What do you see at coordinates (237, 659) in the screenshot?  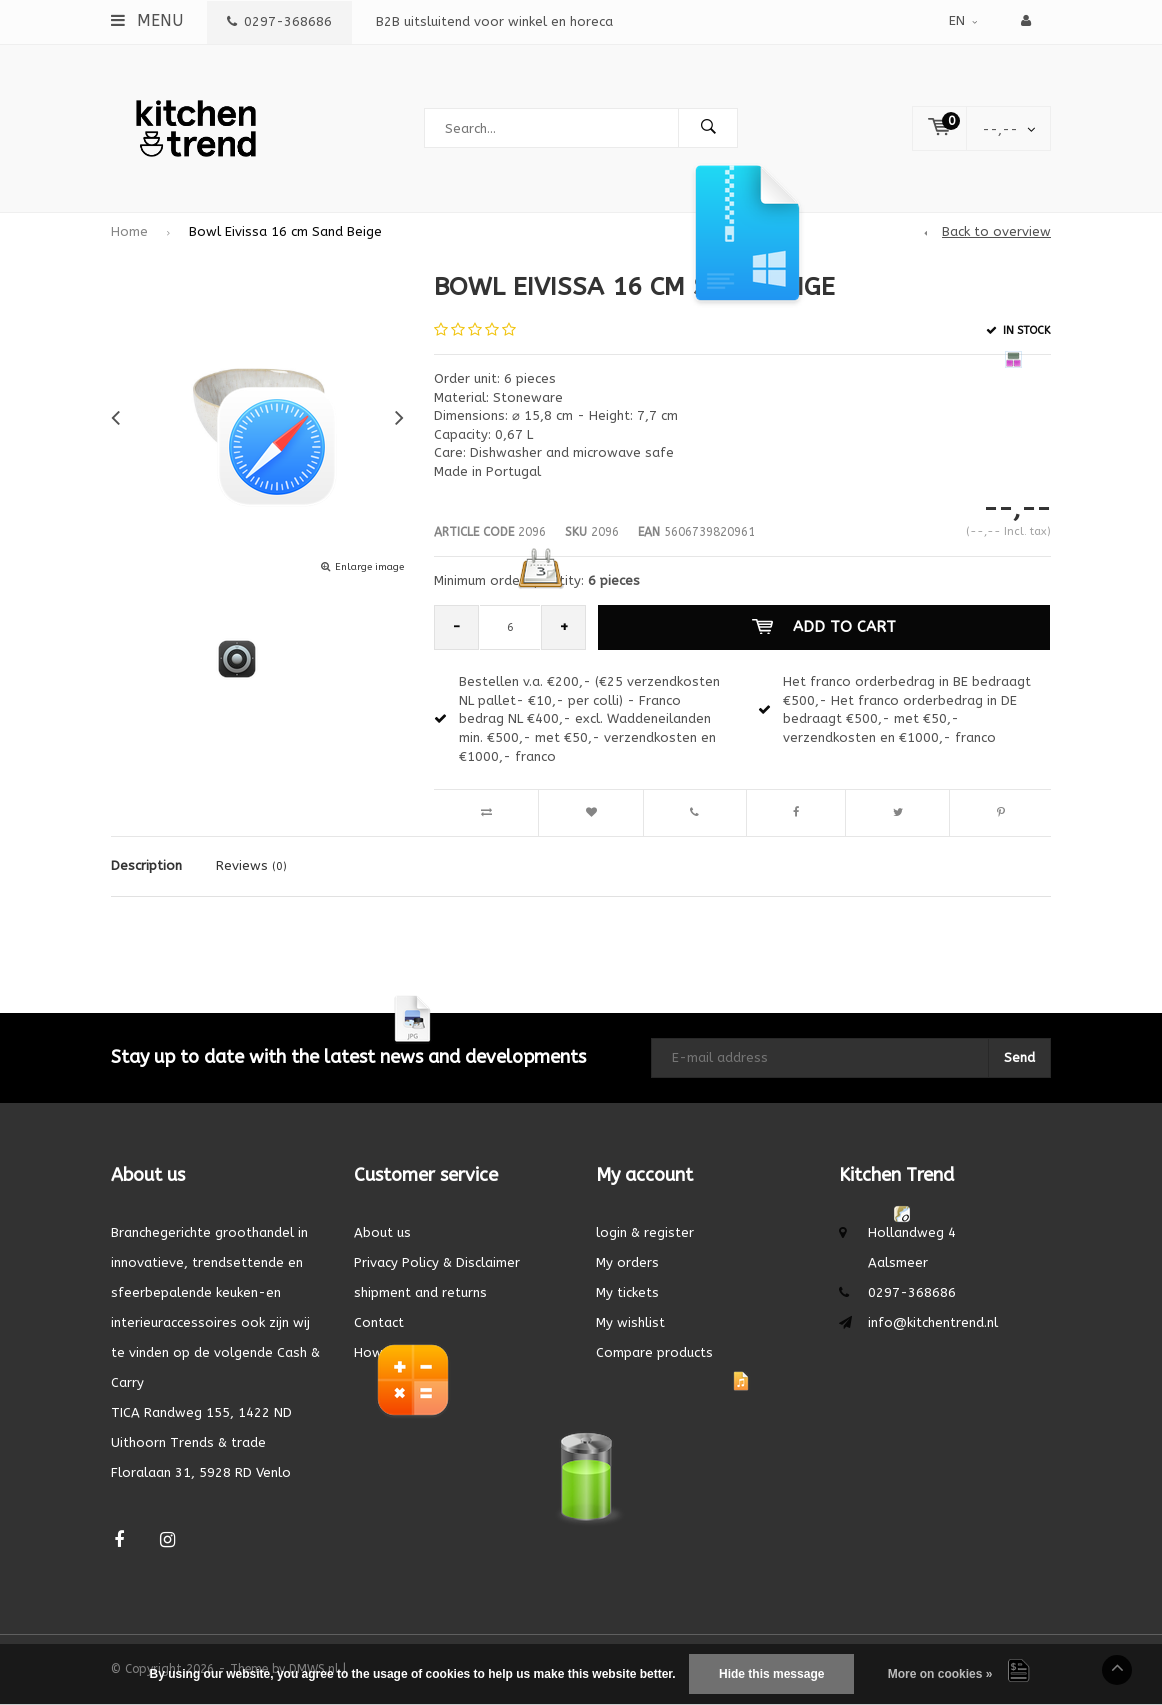 I see `open security and privacy settings` at bounding box center [237, 659].